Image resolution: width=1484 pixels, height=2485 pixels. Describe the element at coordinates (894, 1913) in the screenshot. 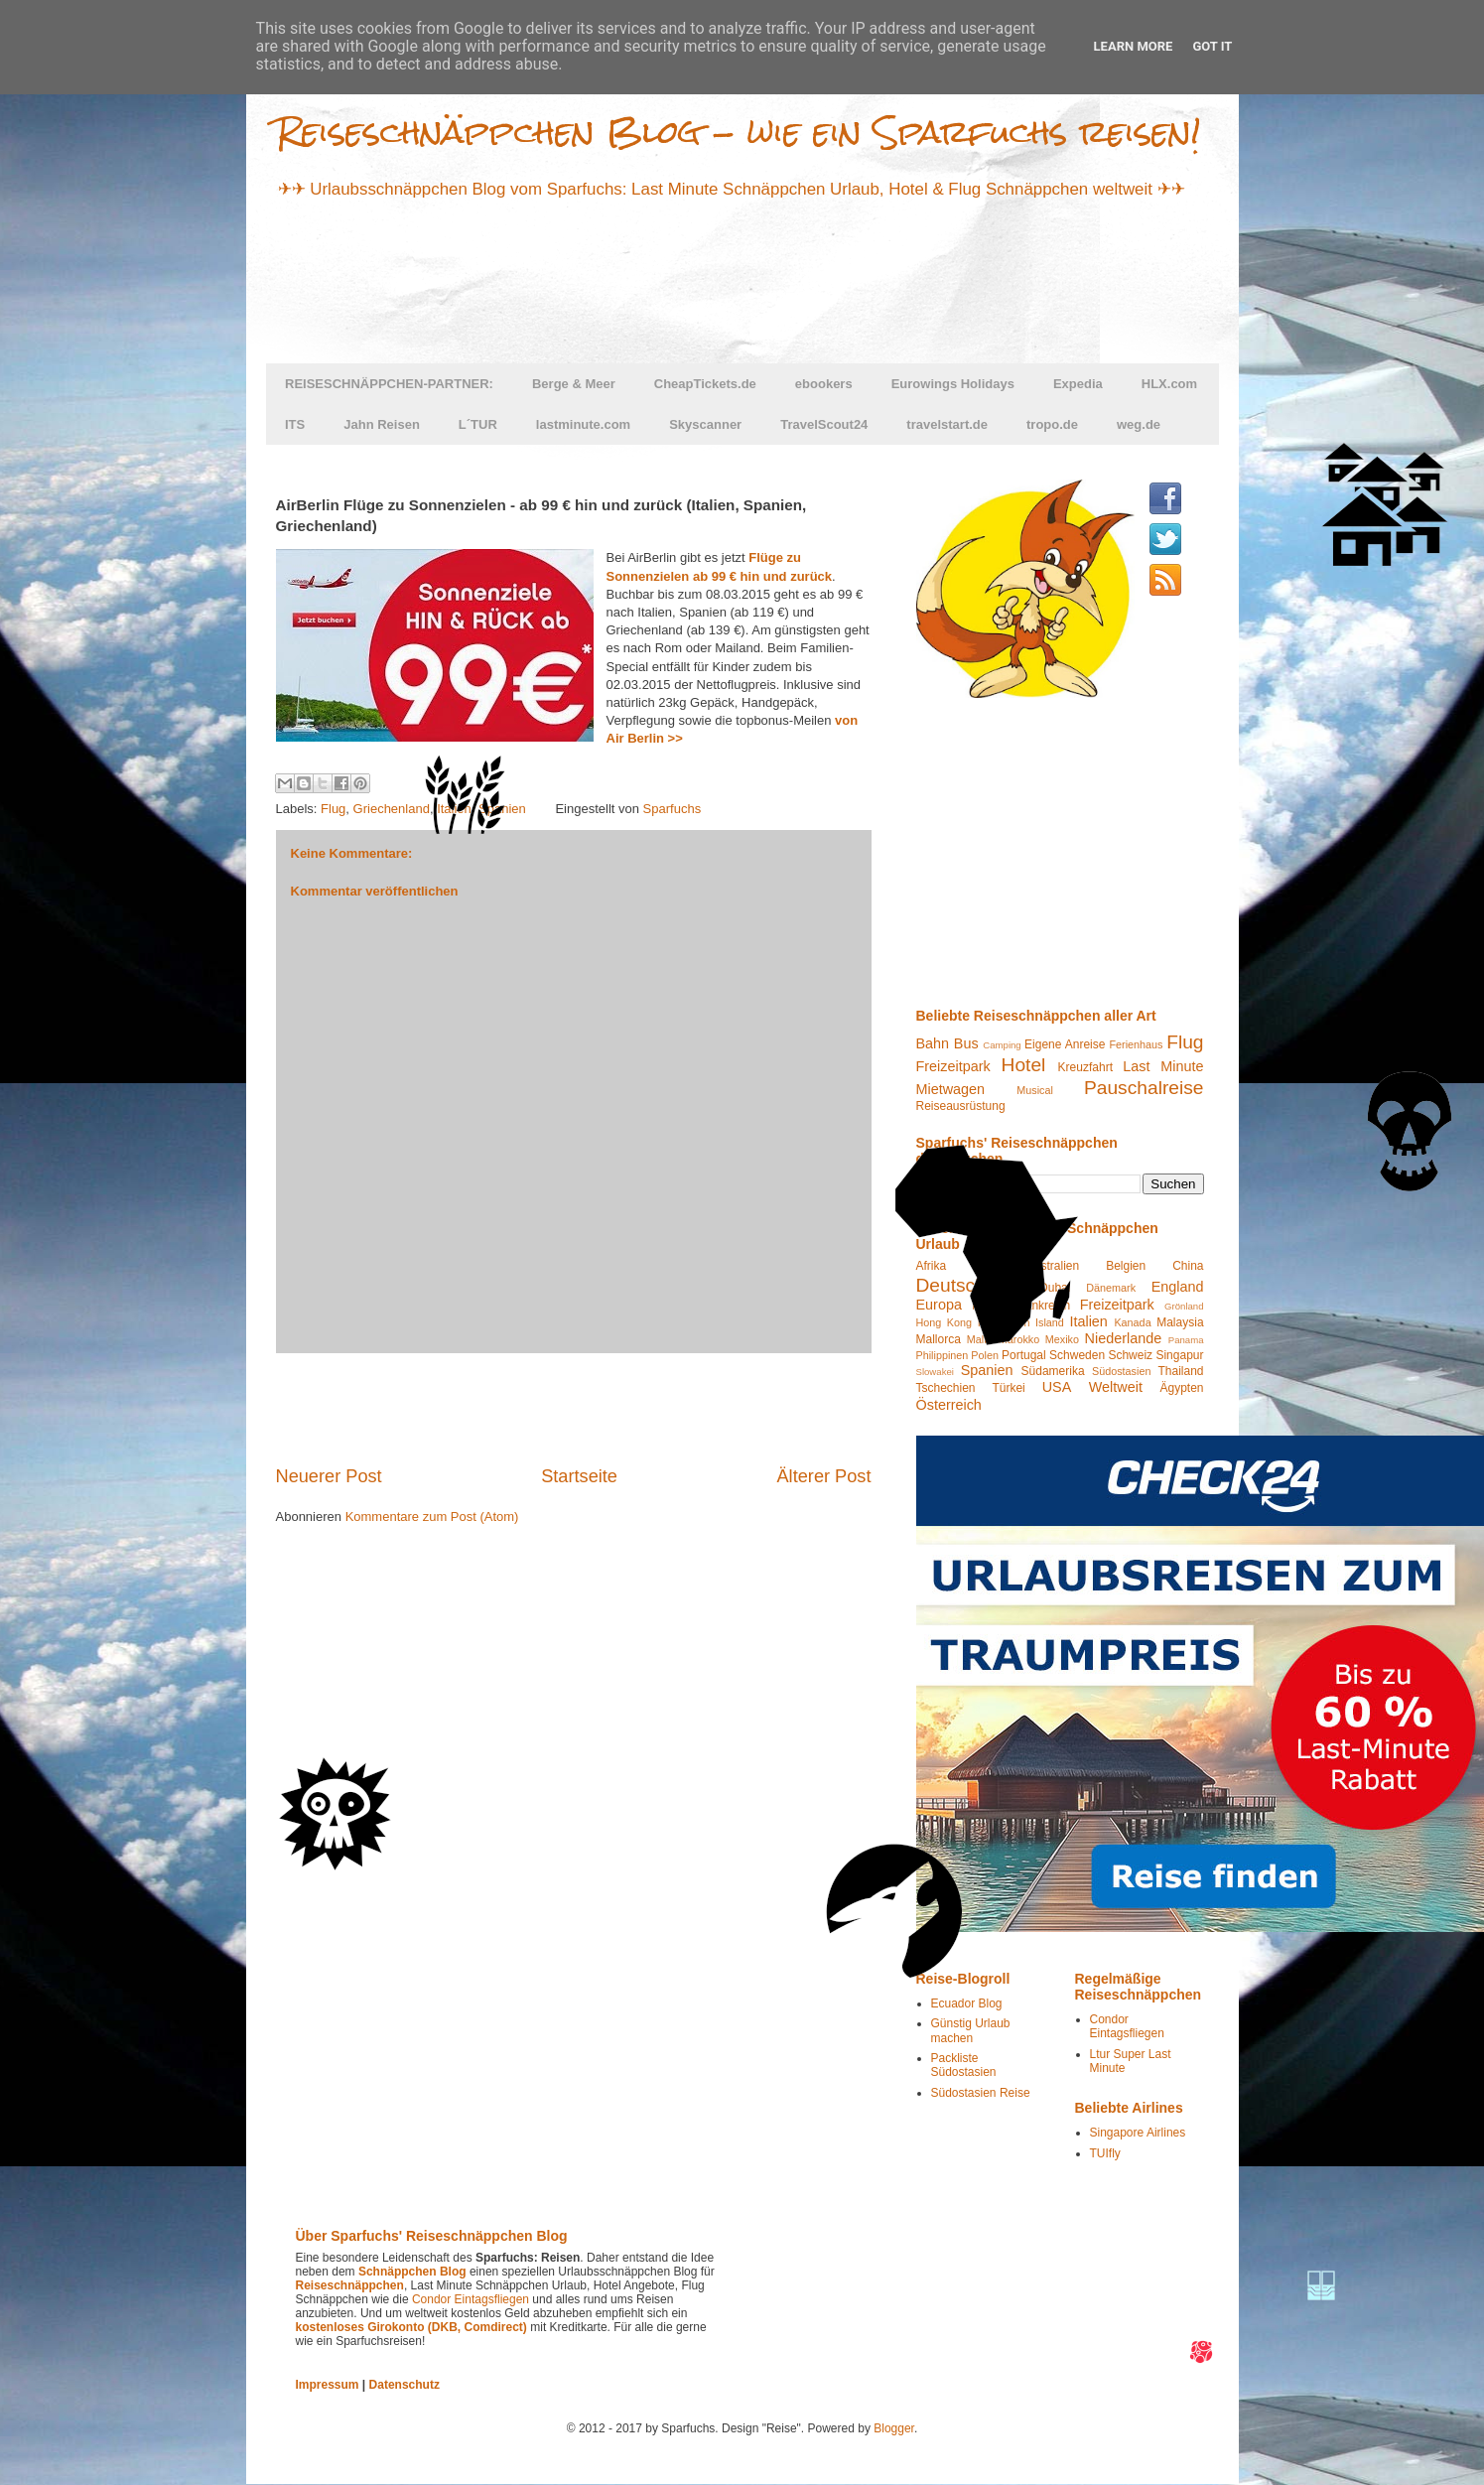

I see `wildlife or nature-themed app icon` at that location.